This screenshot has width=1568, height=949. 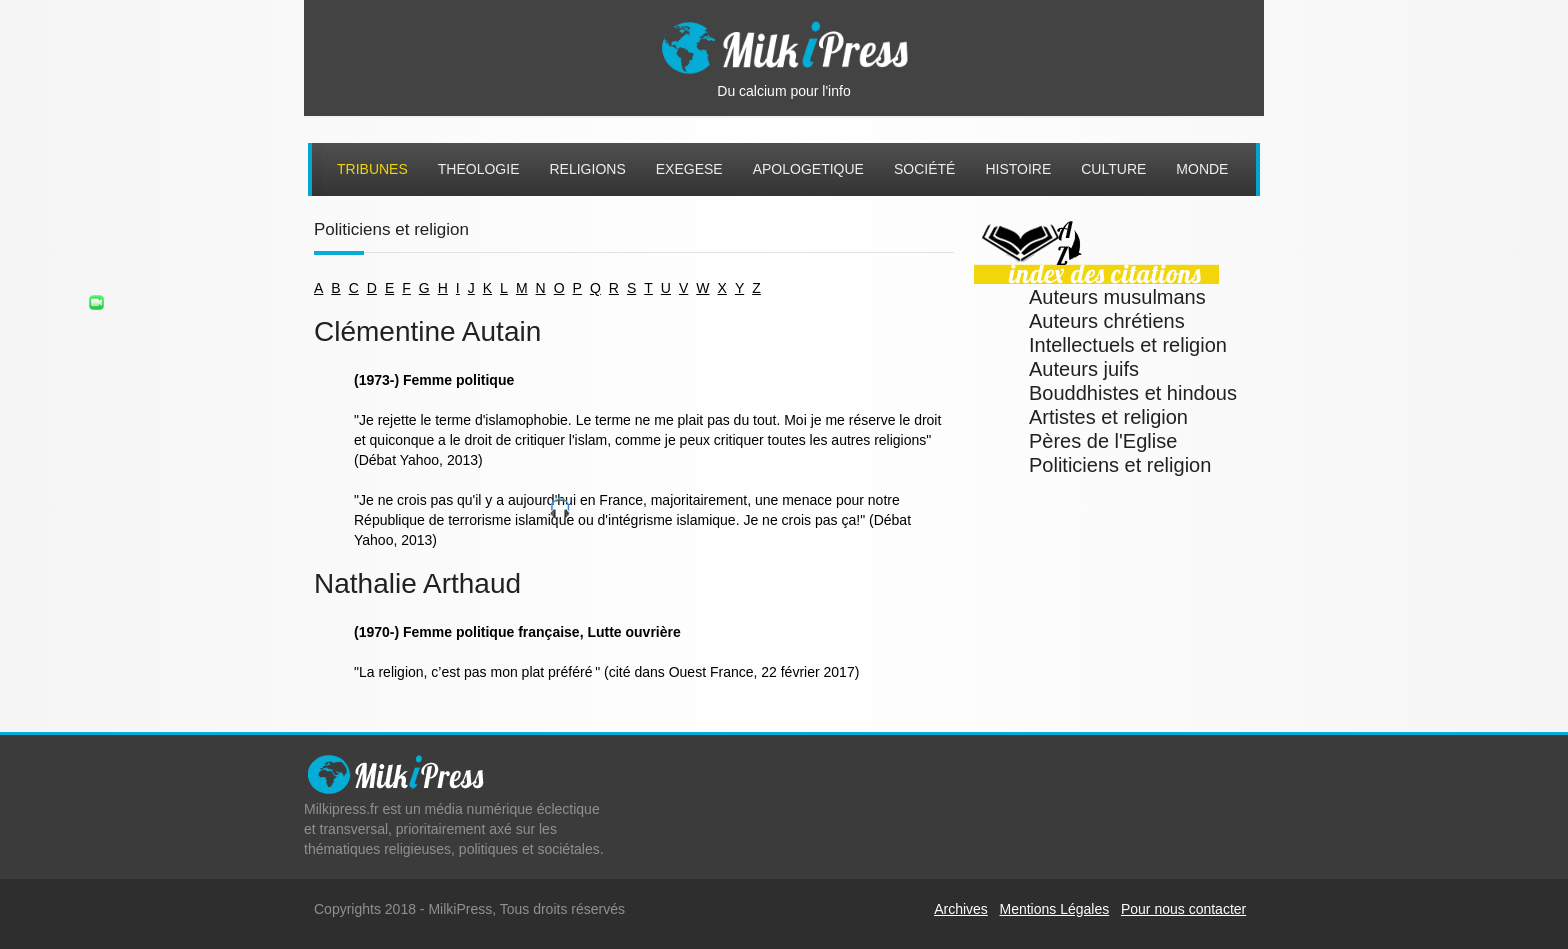 I want to click on access audio or headphone settings, so click(x=560, y=509).